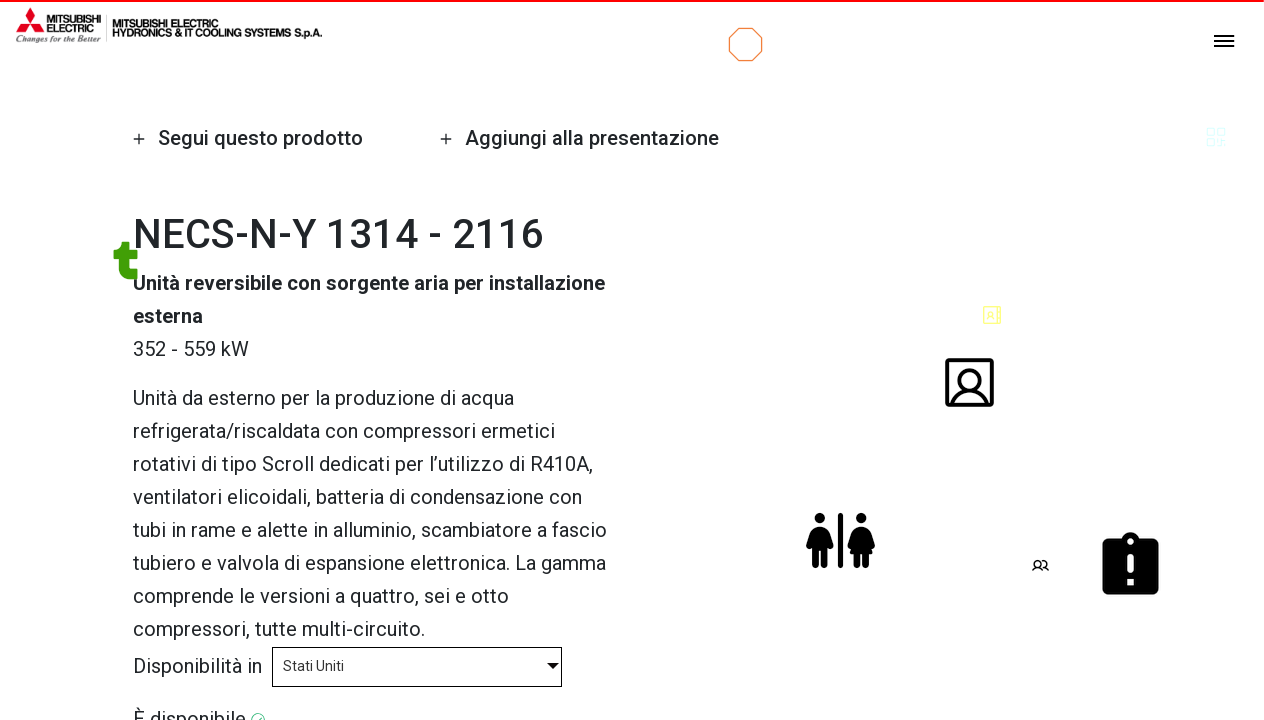 The image size is (1264, 720). I want to click on view all users or members, so click(1040, 565).